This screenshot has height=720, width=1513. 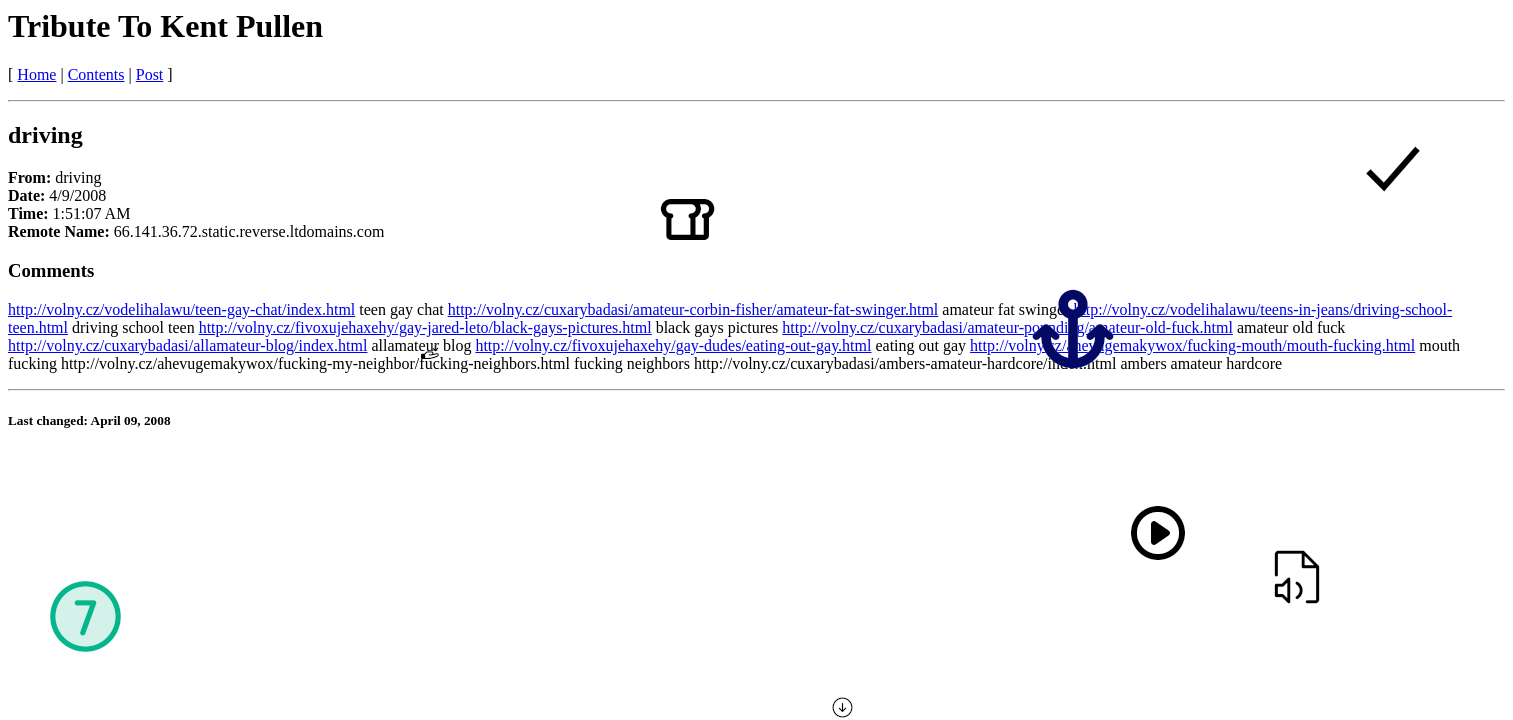 I want to click on access bakery or bread-related content, so click(x=688, y=219).